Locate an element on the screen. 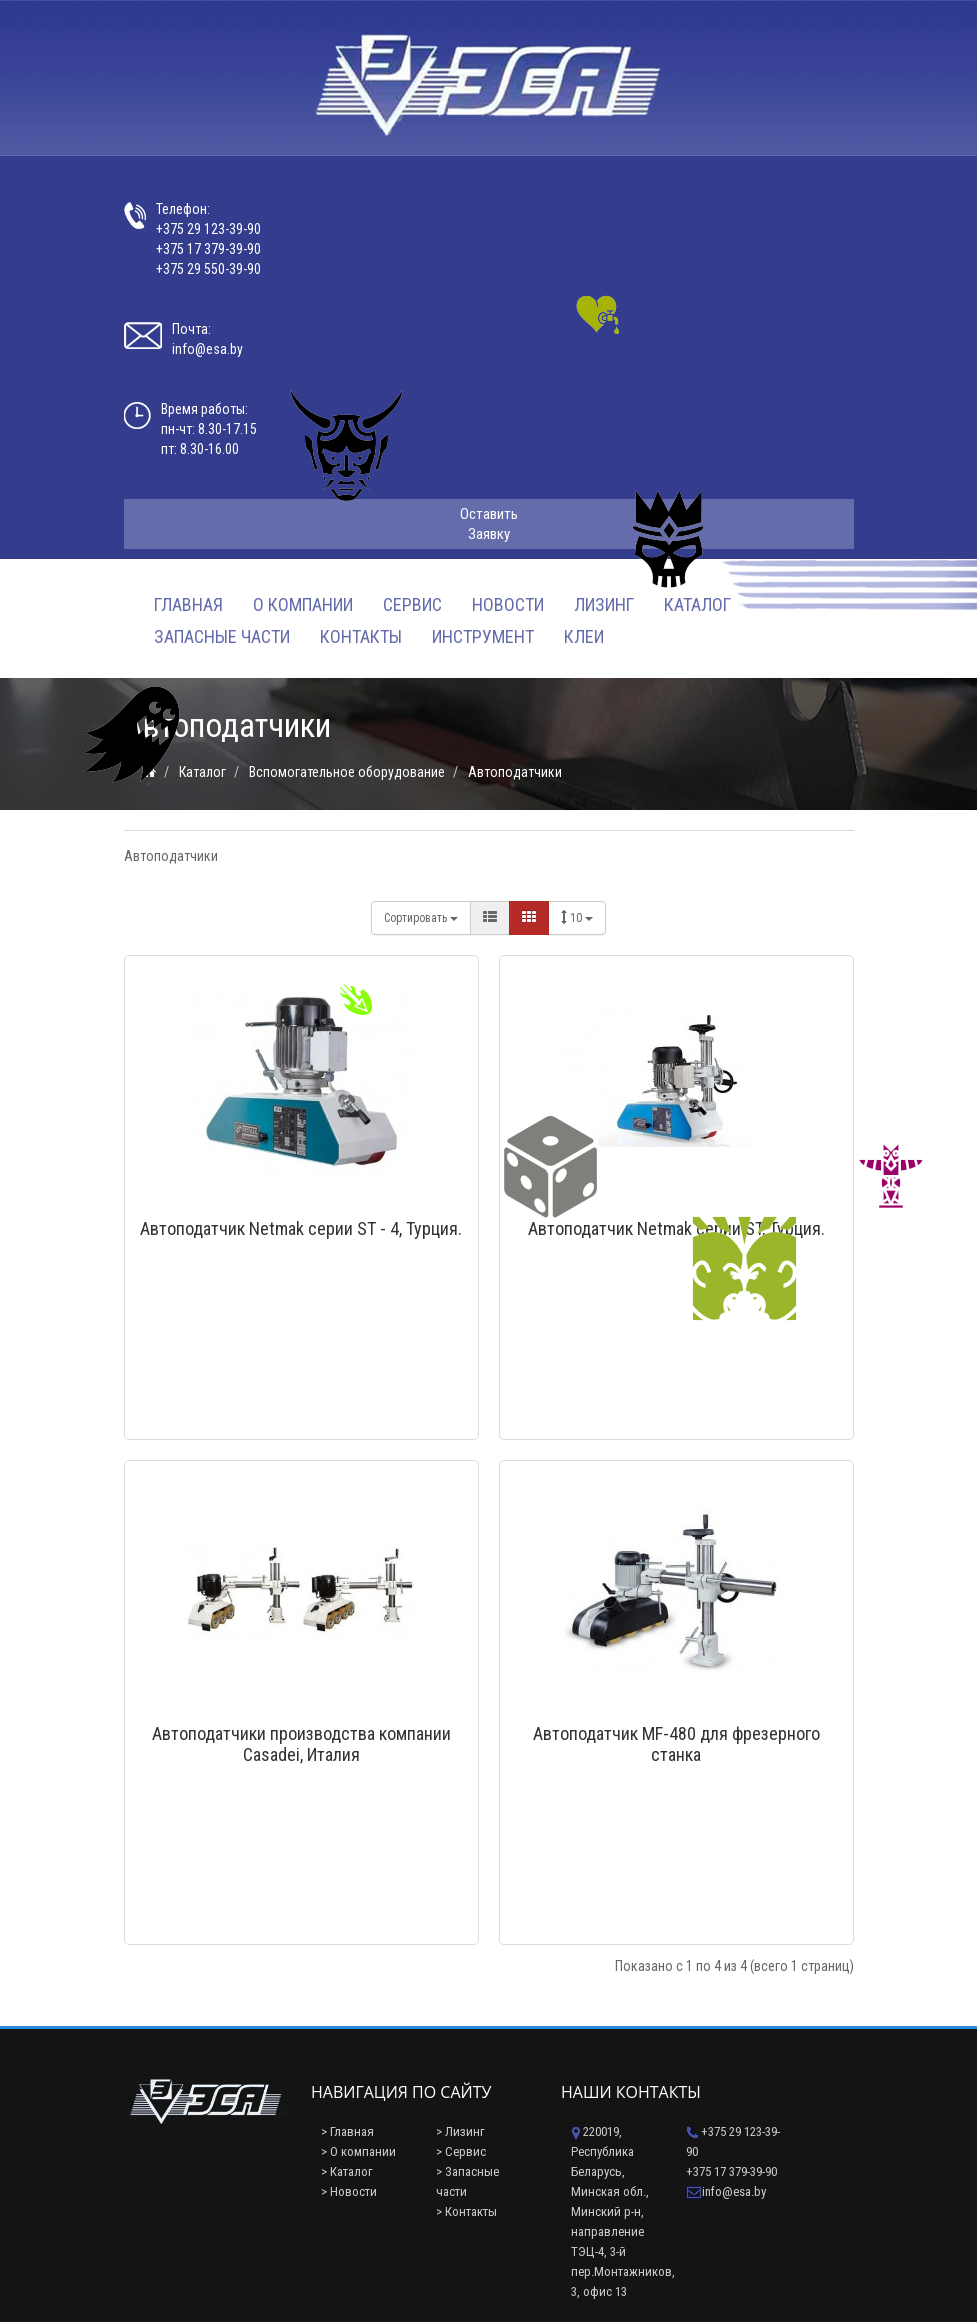  fire a special attack or projectile is located at coordinates (356, 1000).